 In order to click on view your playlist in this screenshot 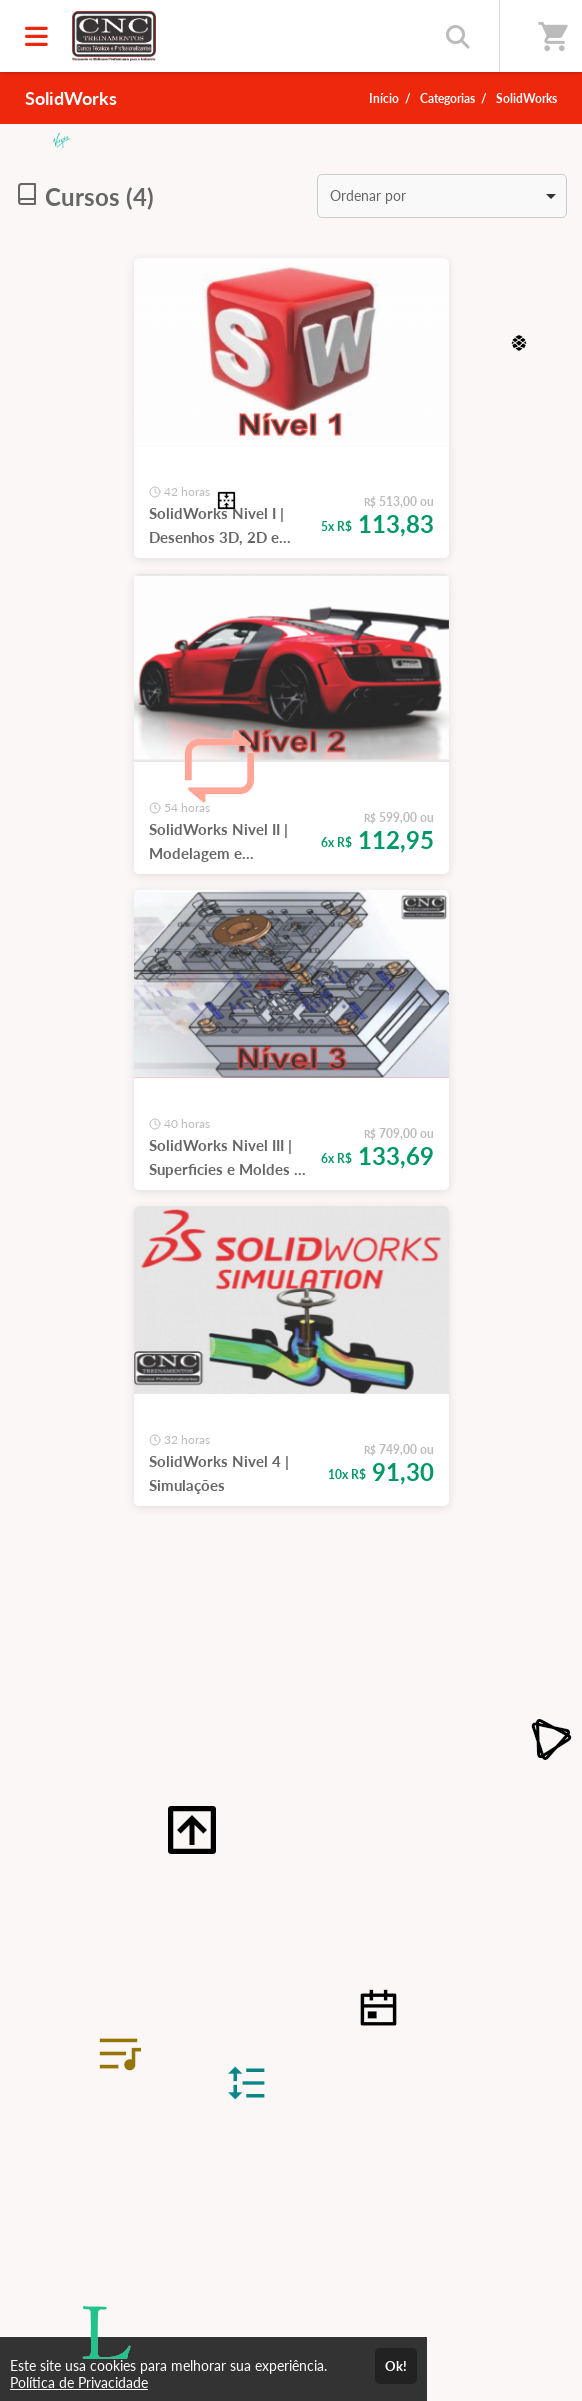, I will do `click(118, 2053)`.